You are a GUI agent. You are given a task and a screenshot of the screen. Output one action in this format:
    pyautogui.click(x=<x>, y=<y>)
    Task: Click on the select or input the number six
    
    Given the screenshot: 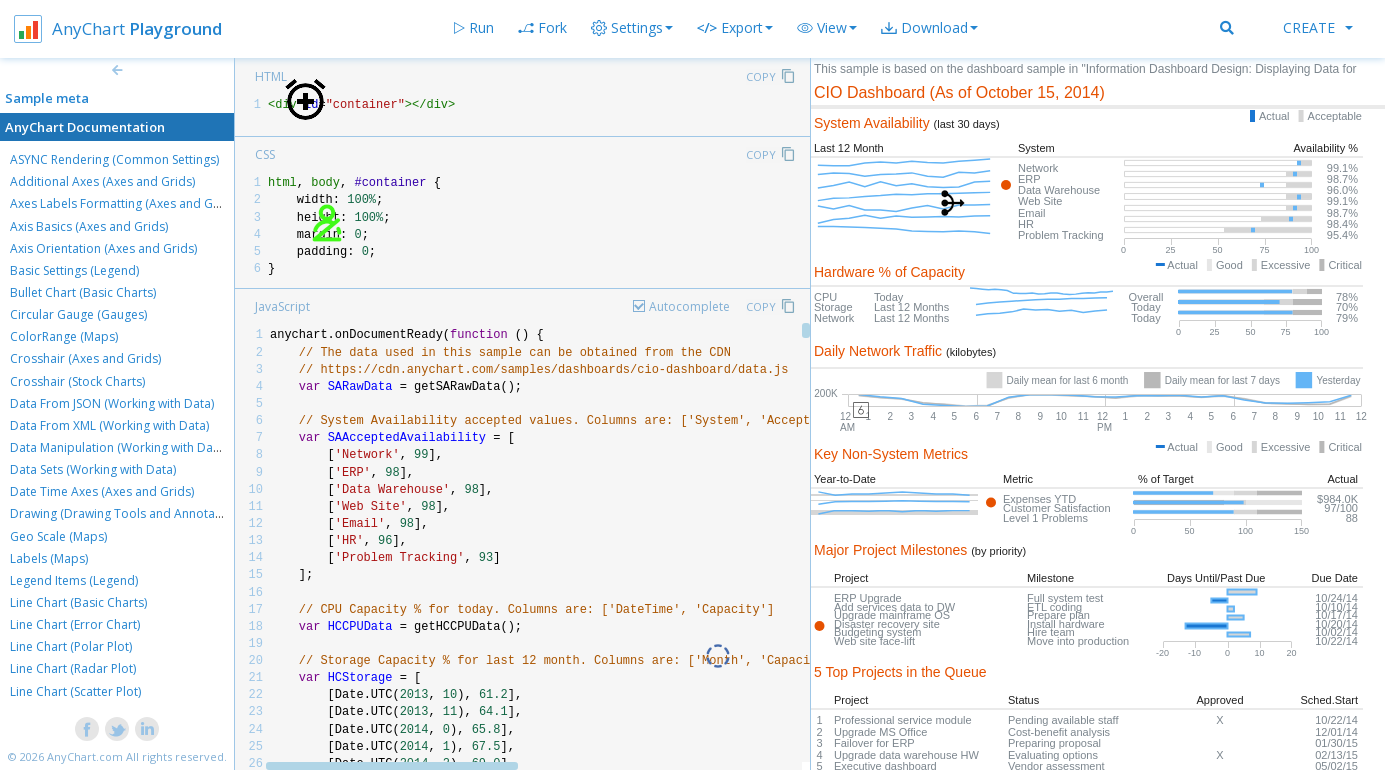 What is the action you would take?
    pyautogui.click(x=861, y=410)
    